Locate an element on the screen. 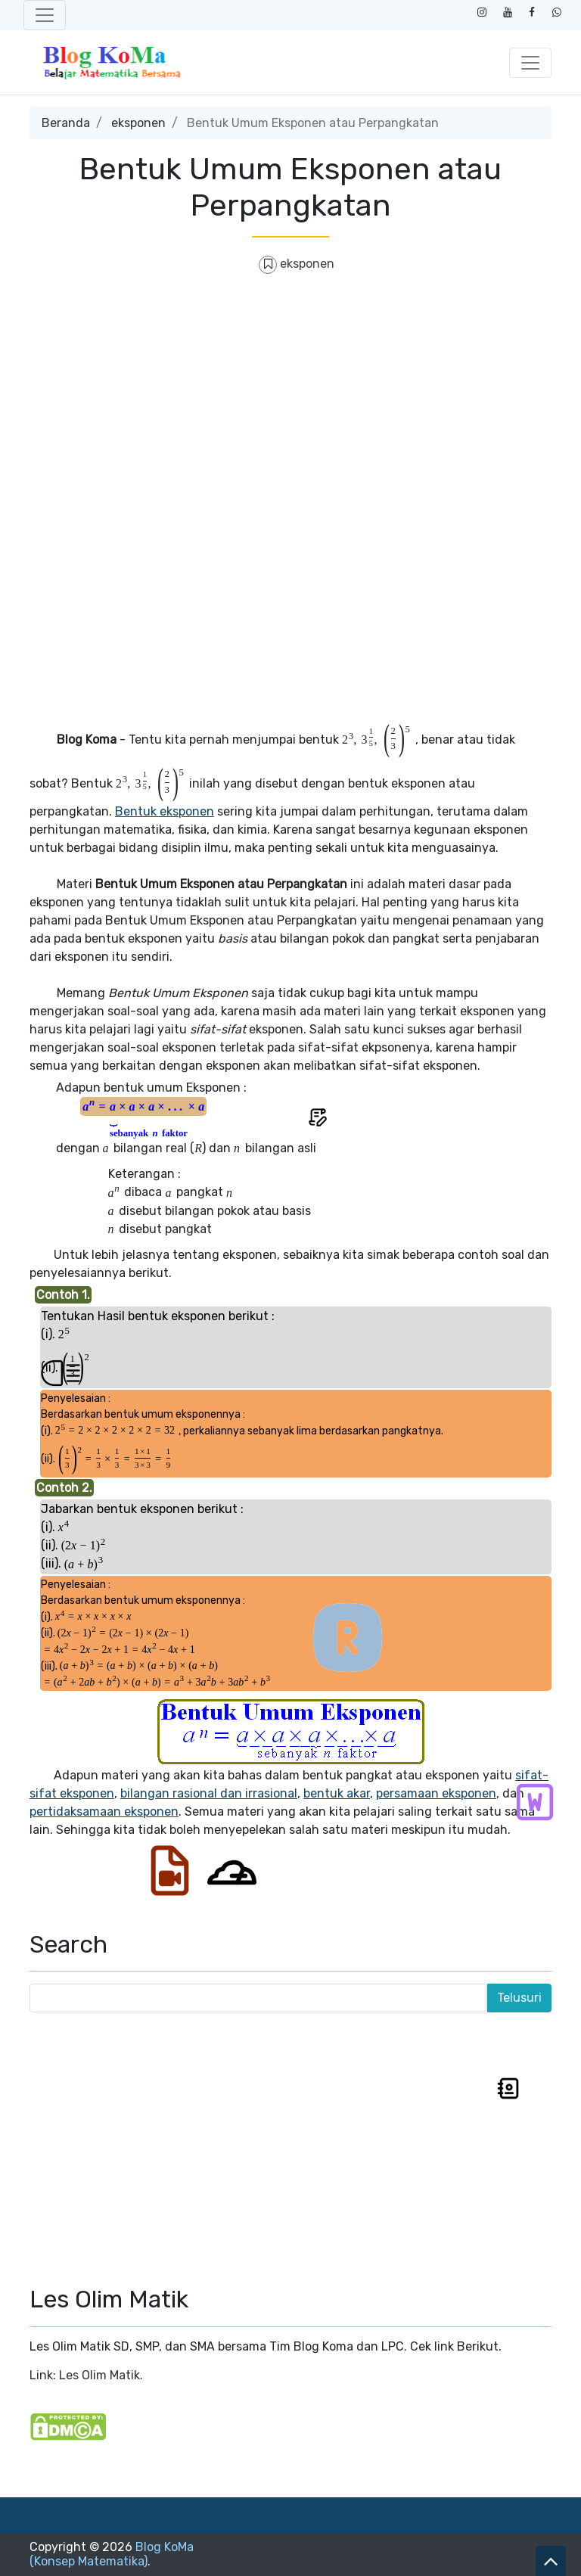  toggle vehicle headlights on/off is located at coordinates (61, 1373).